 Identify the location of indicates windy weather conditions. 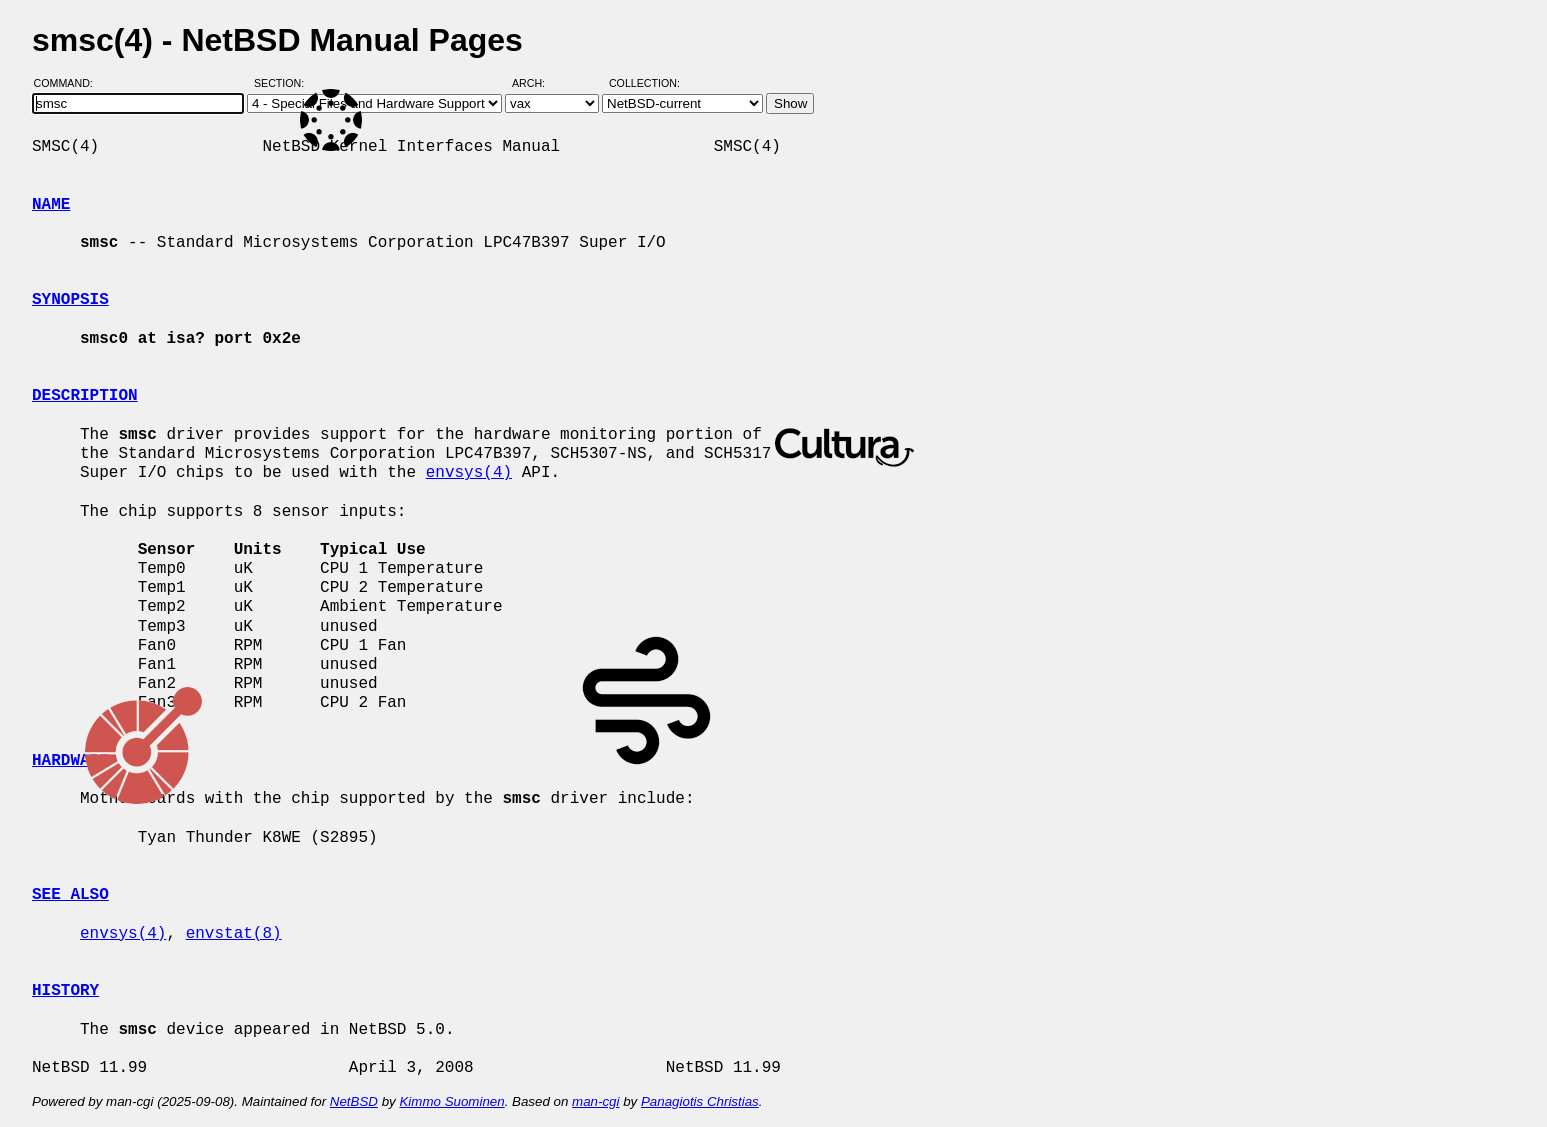
(646, 700).